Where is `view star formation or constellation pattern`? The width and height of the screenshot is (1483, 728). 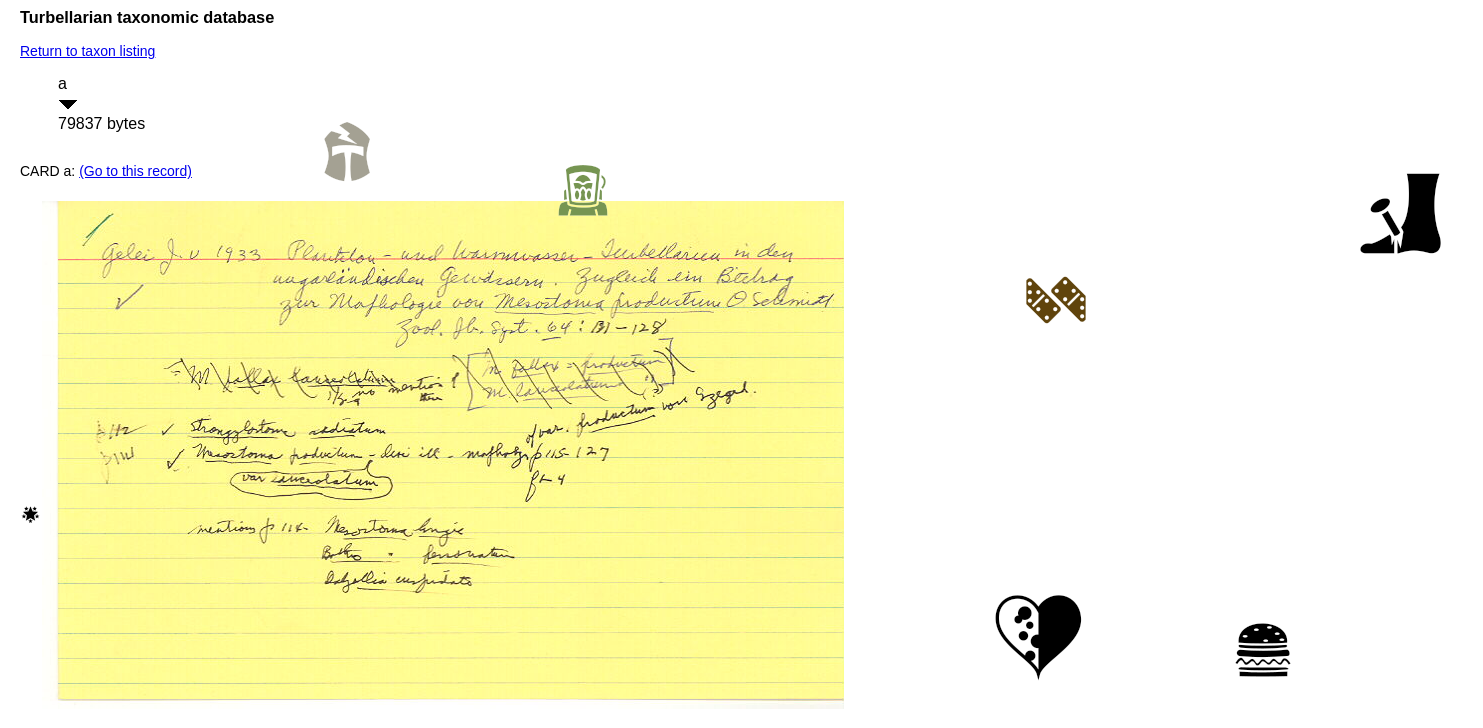
view star formation or constellation pattern is located at coordinates (30, 514).